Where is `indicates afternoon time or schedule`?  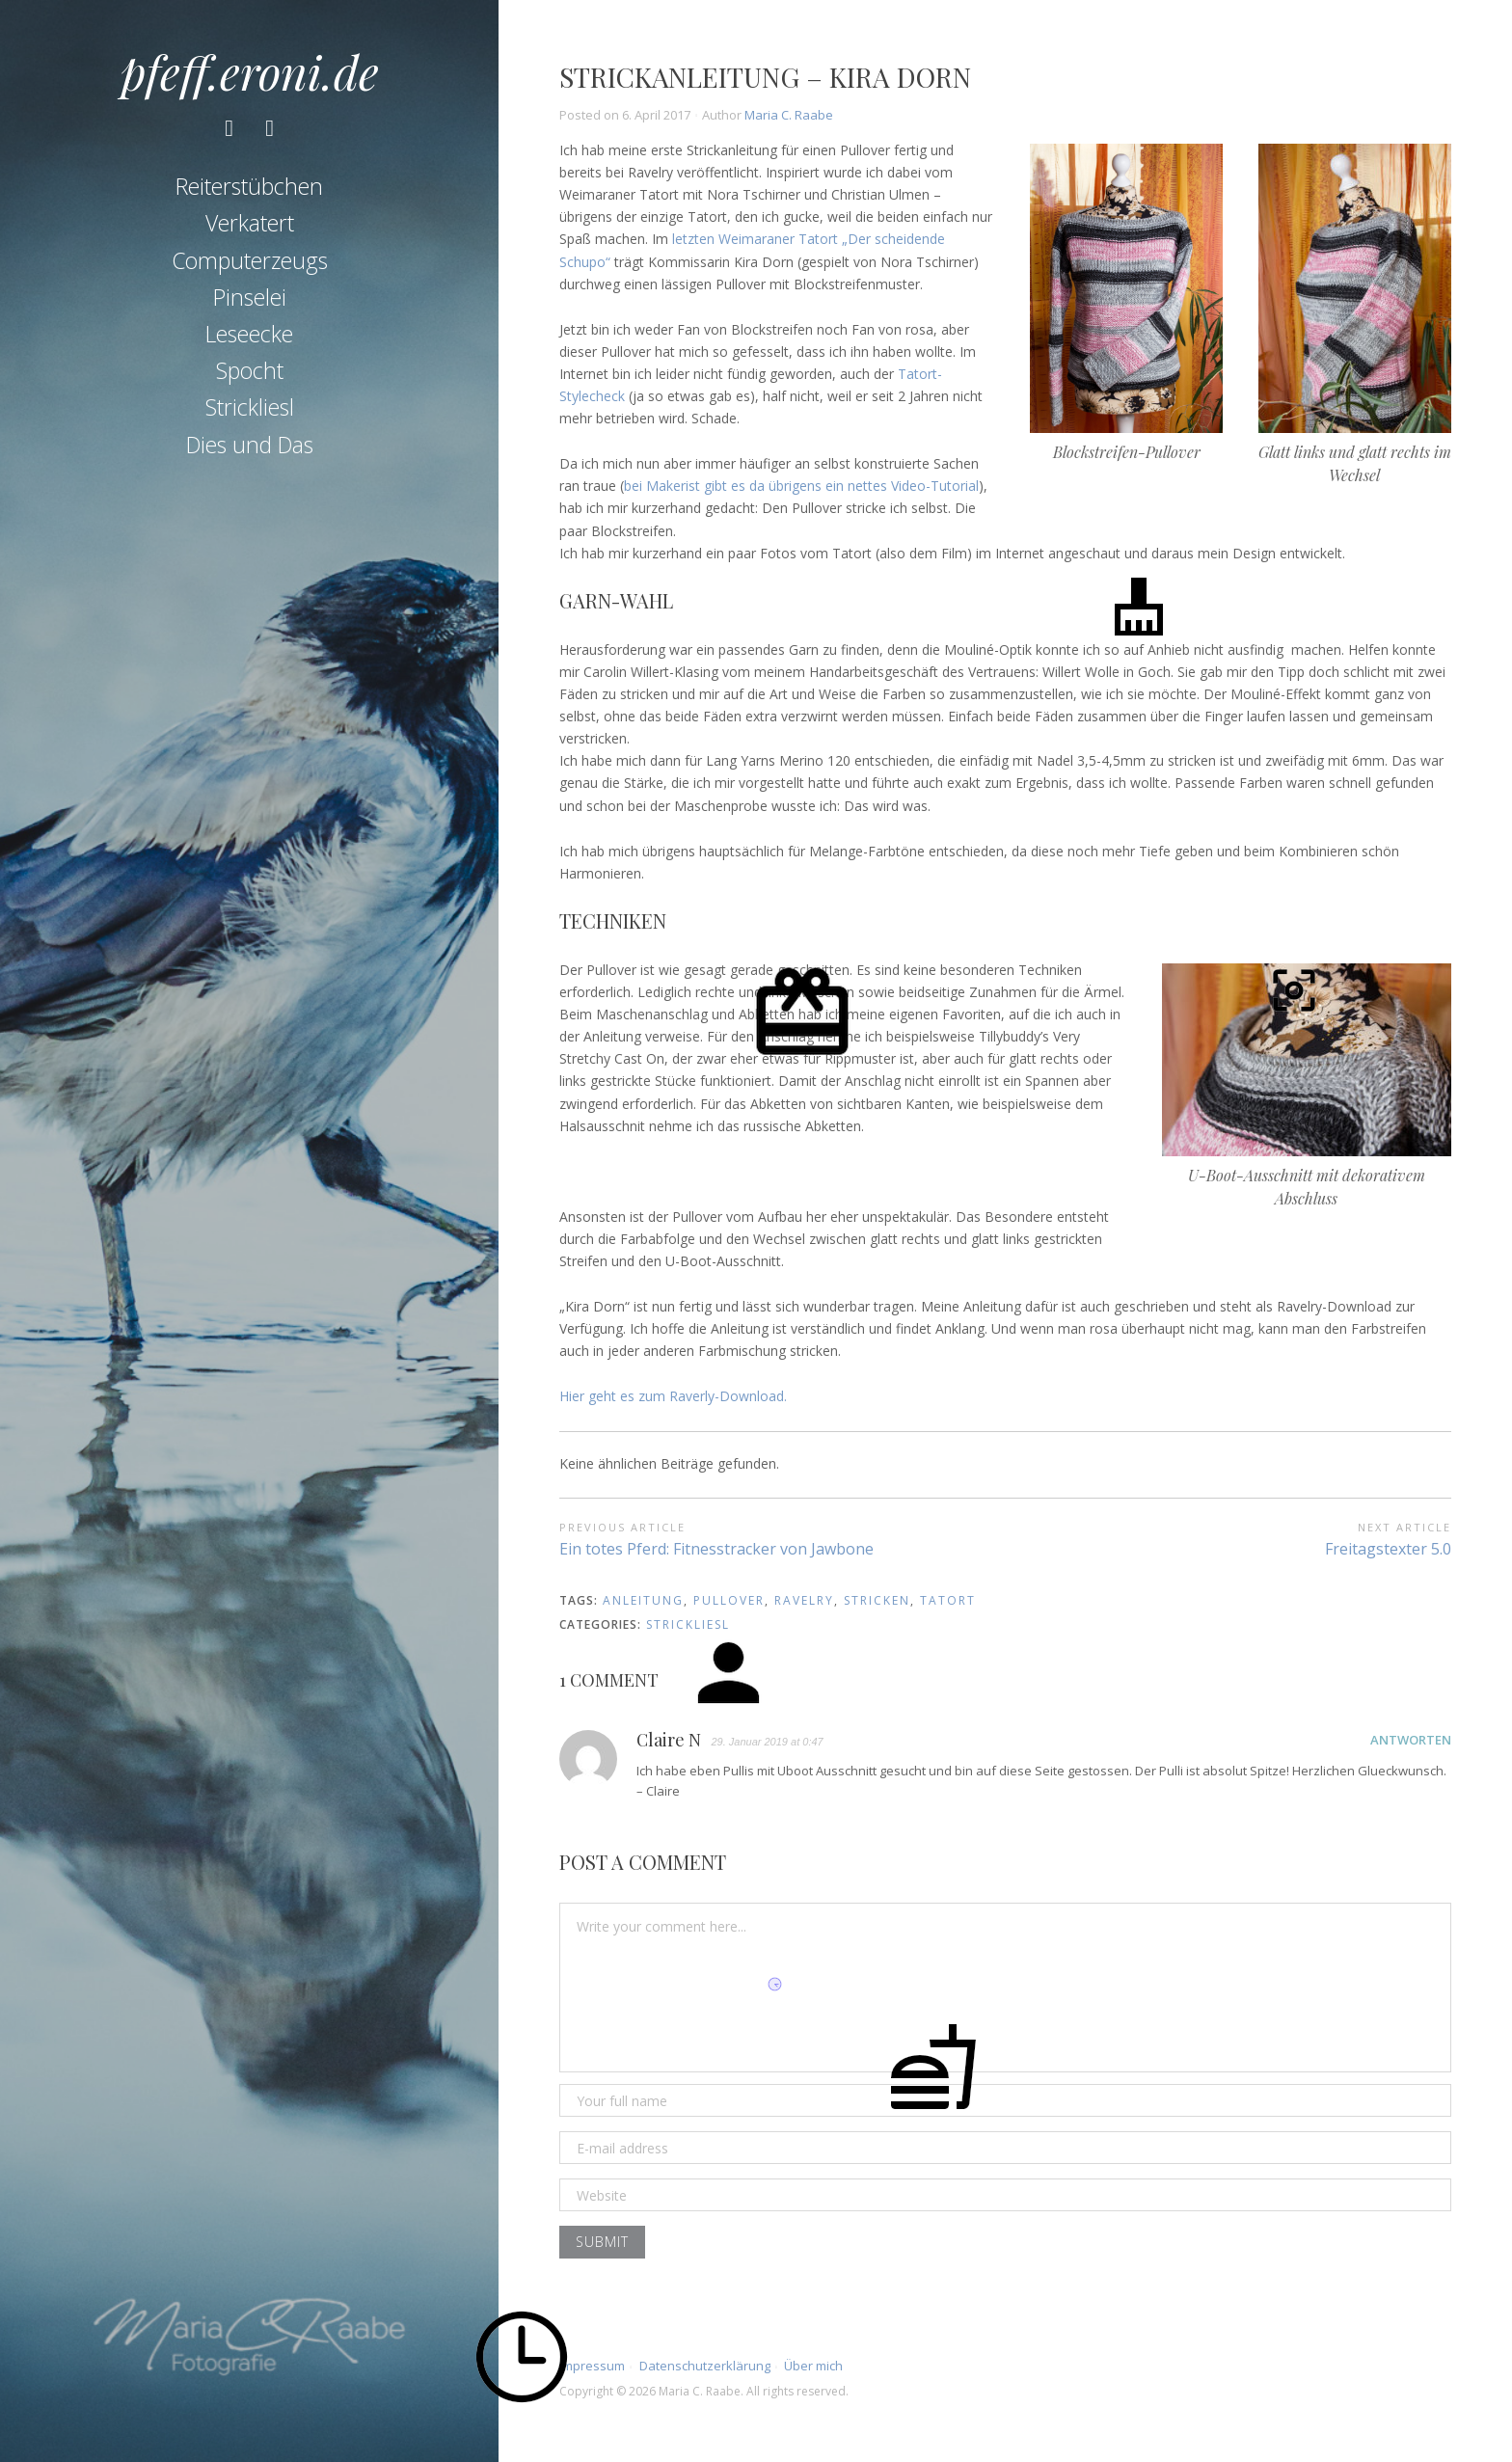 indicates afternoon time or schedule is located at coordinates (774, 1984).